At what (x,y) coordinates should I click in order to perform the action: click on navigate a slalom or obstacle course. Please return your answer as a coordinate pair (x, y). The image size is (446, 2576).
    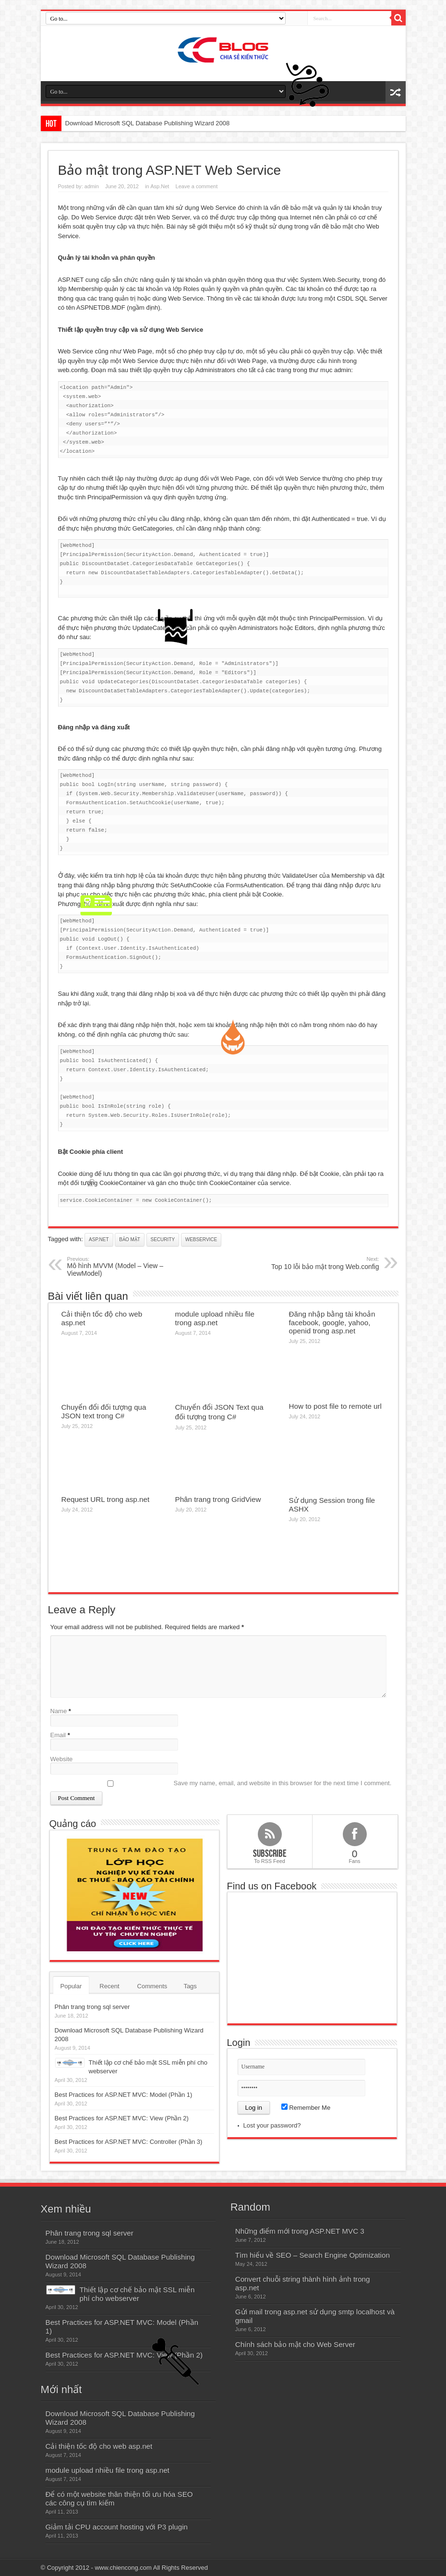
    Looking at the image, I should click on (307, 85).